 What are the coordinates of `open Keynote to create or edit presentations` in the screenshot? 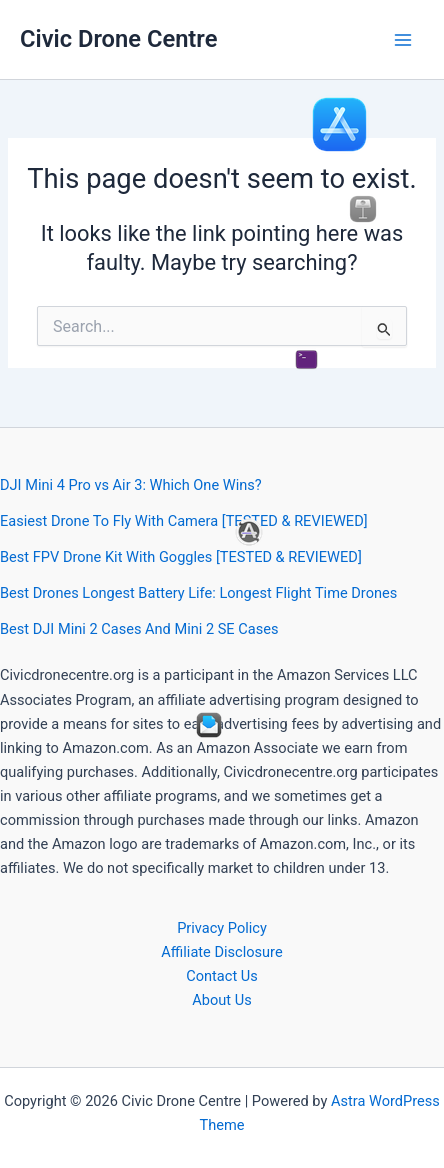 It's located at (363, 209).